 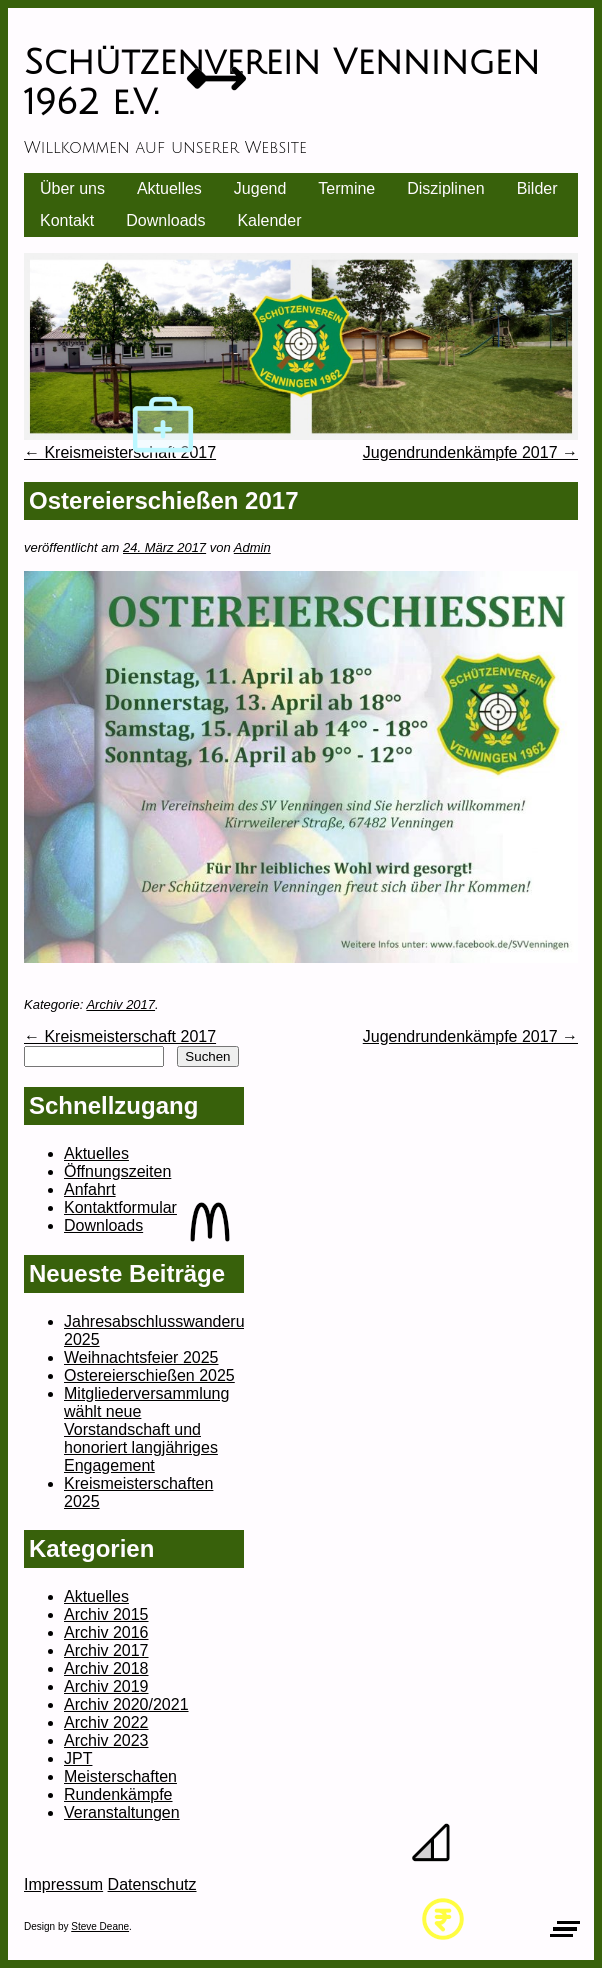 I want to click on indicates medium cellular signal strength, so click(x=434, y=1844).